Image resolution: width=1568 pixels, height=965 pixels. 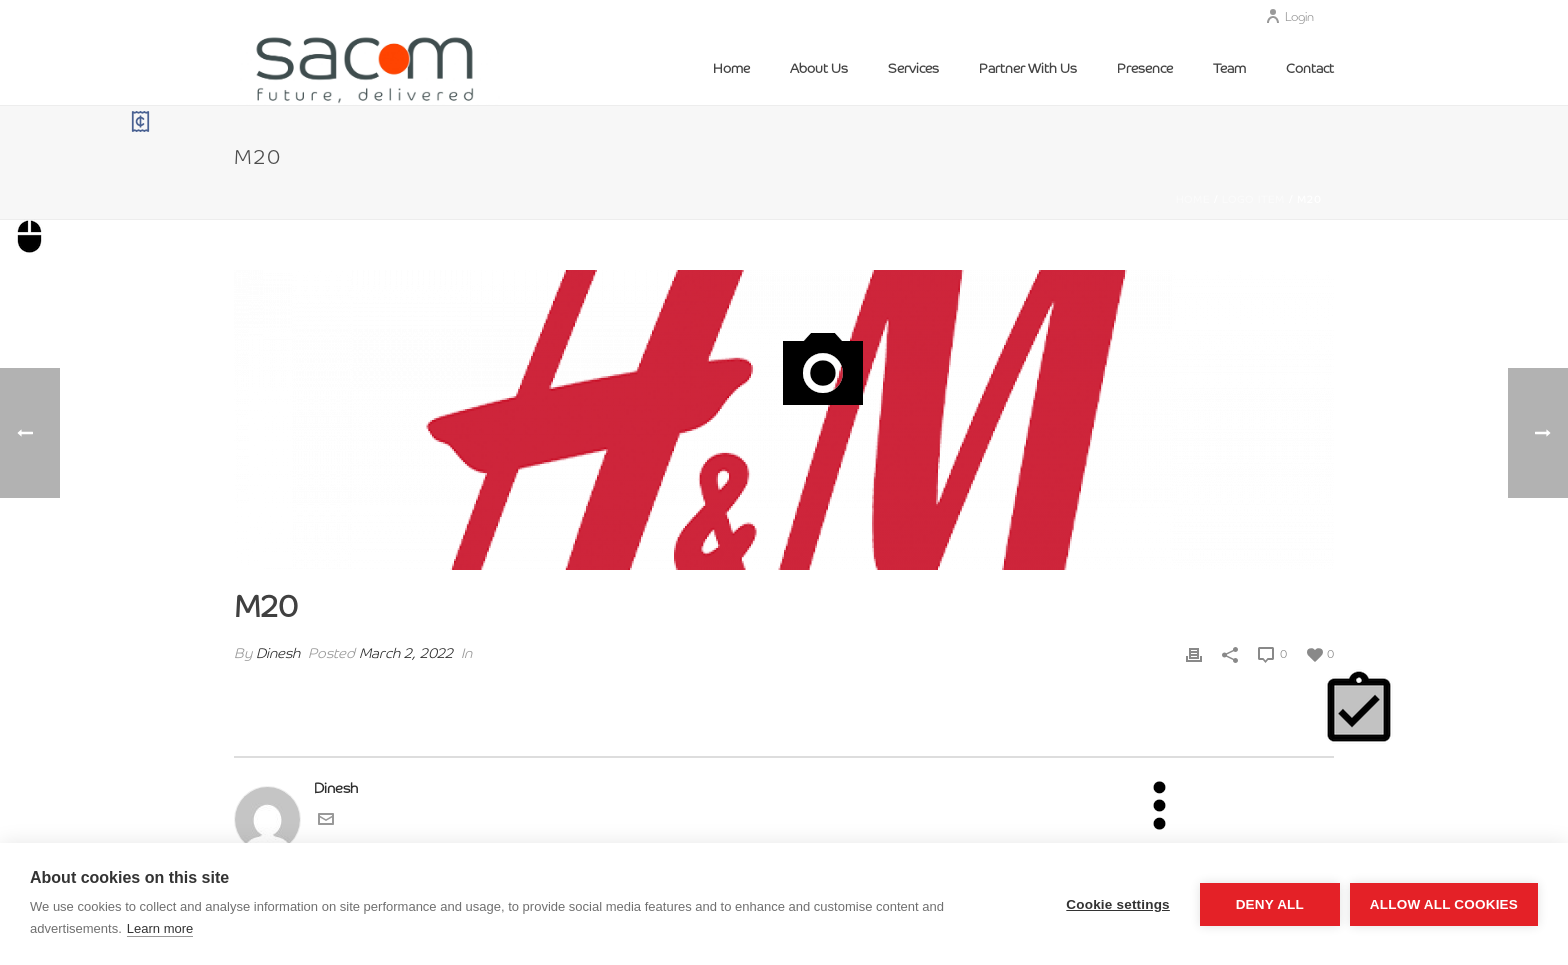 I want to click on view completed tasks or assignments, so click(x=1359, y=710).